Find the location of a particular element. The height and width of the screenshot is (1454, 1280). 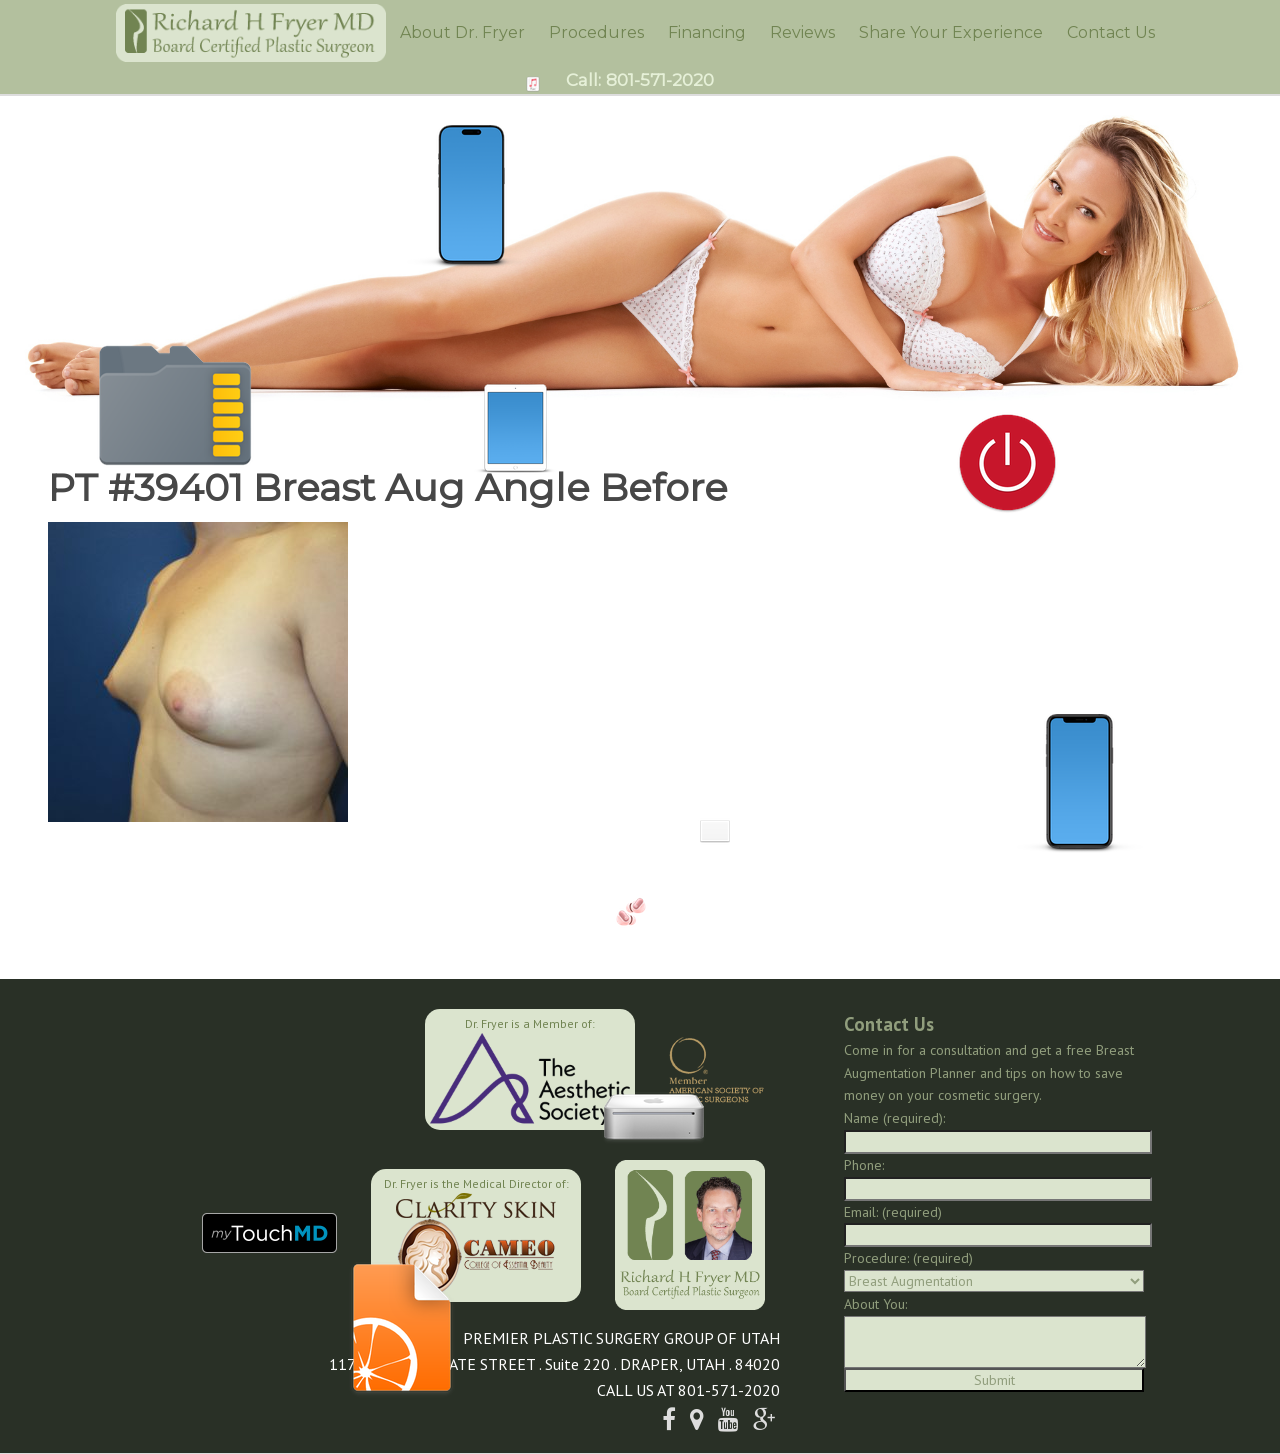

open files stored on sd card is located at coordinates (174, 409).